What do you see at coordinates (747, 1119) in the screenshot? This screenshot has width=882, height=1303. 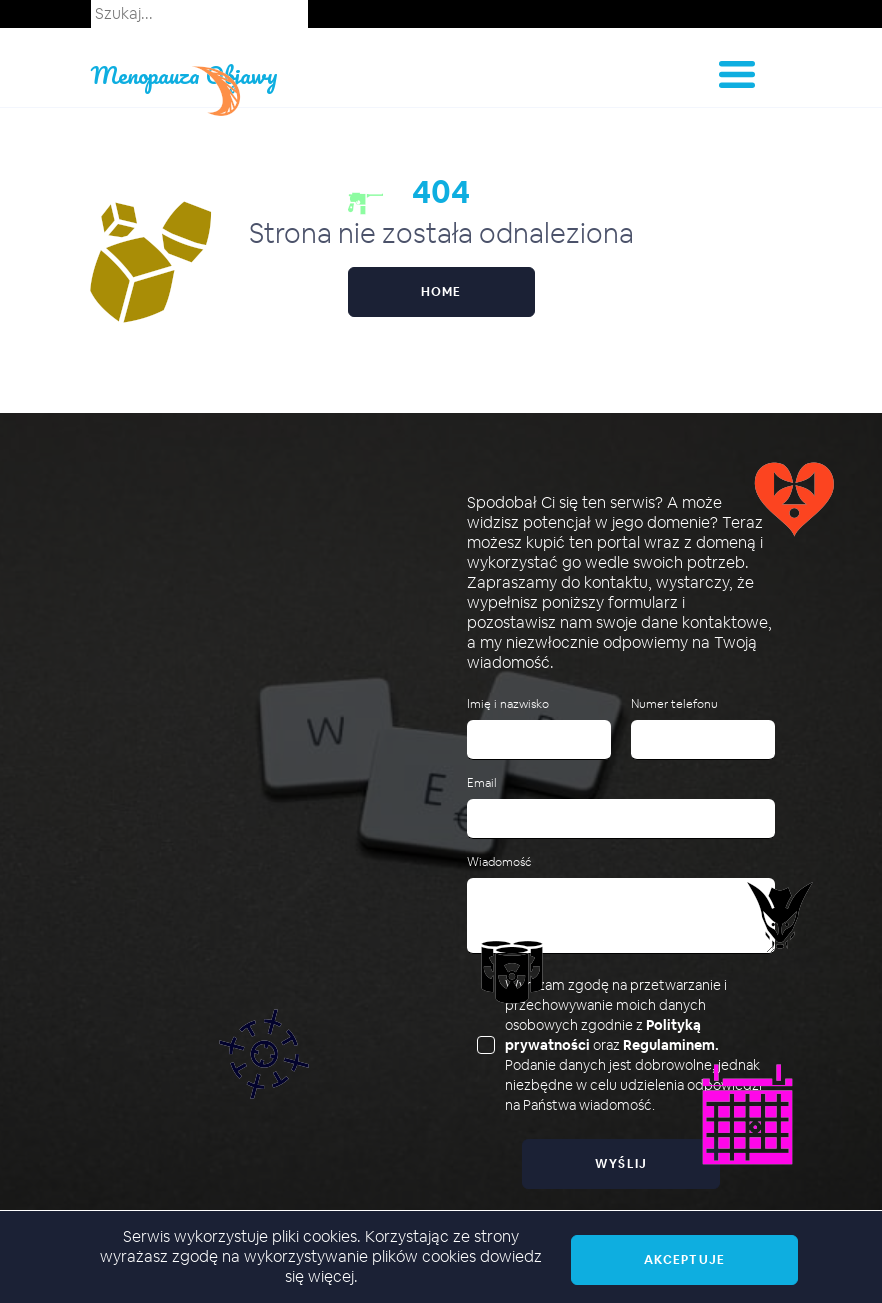 I see `view or open the calendar` at bounding box center [747, 1119].